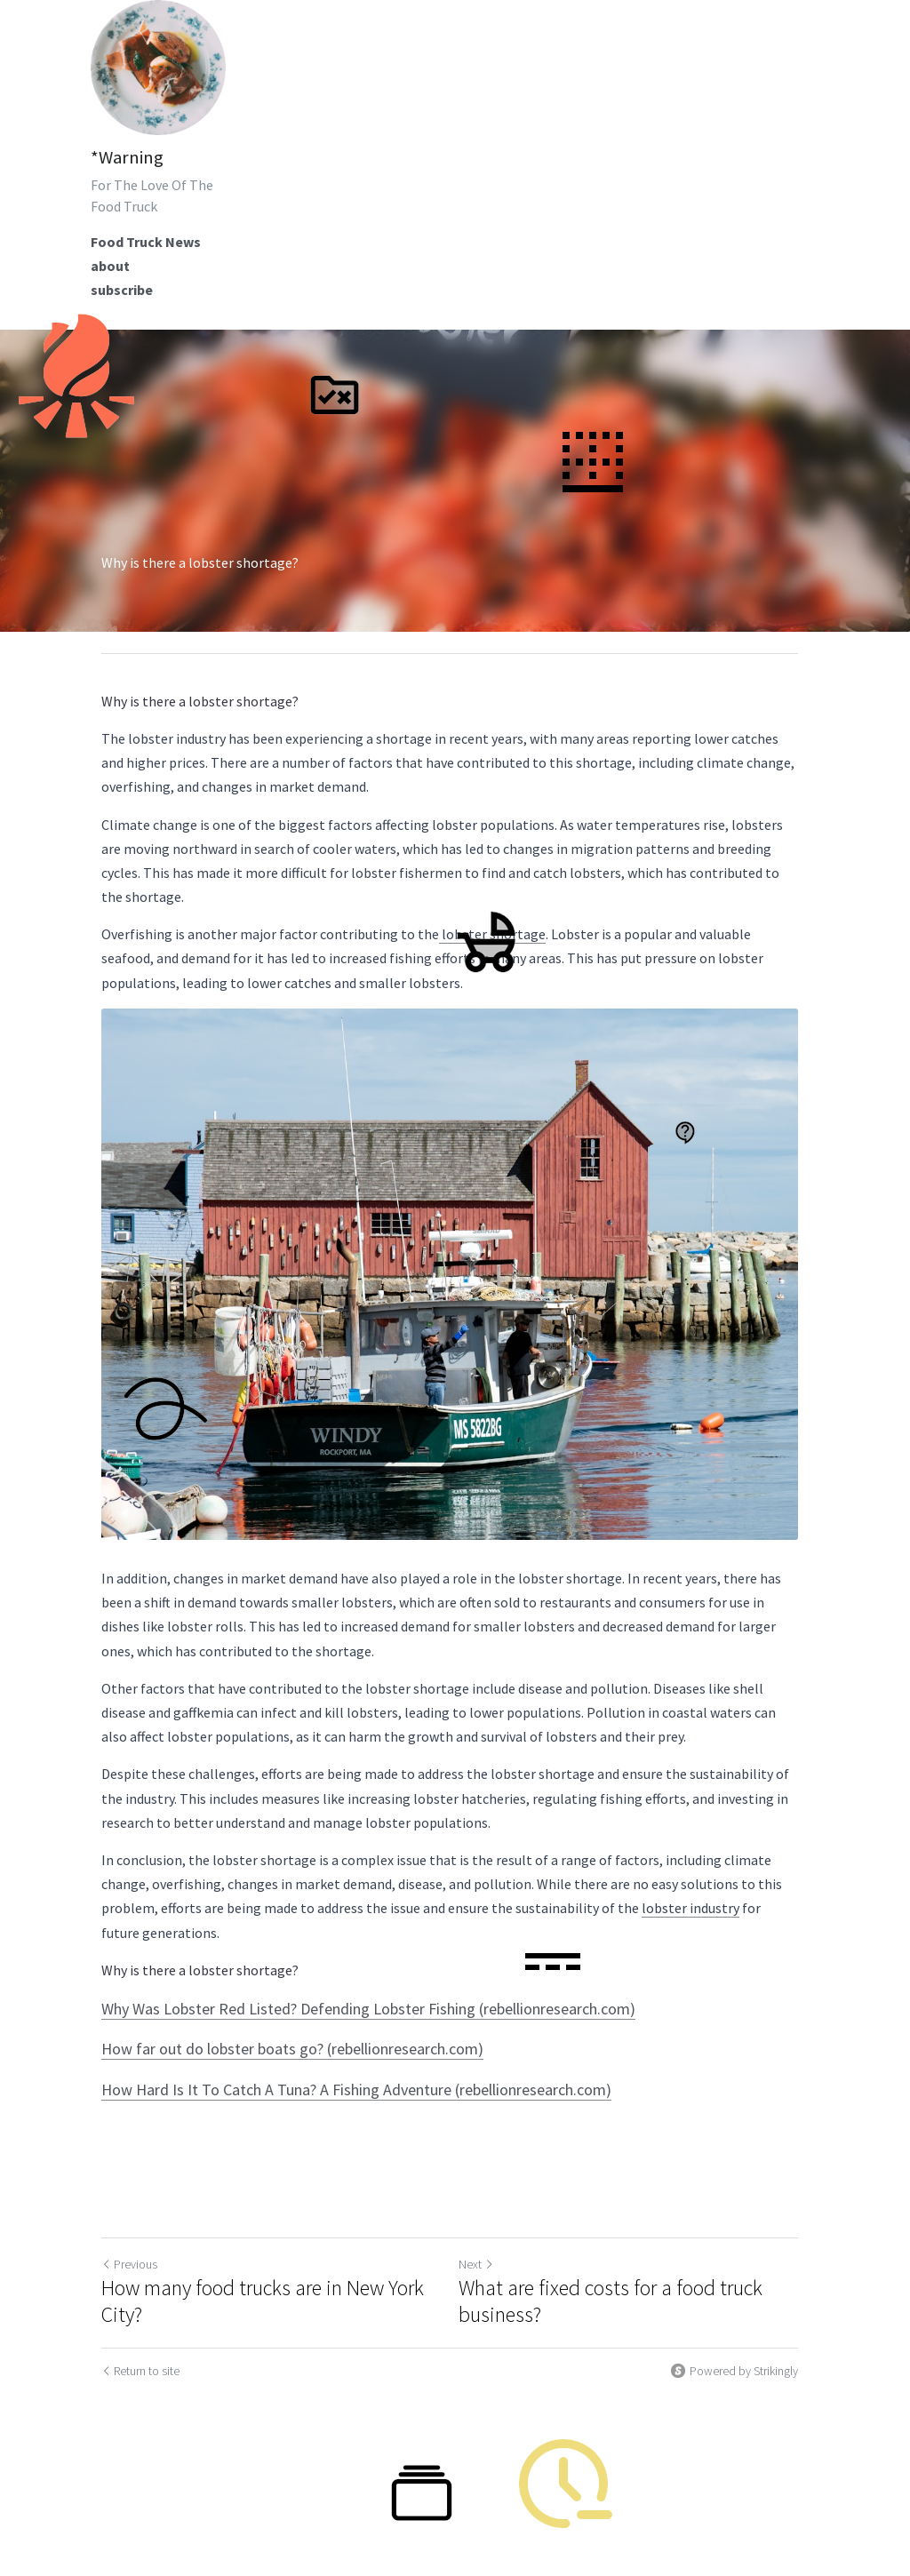 Image resolution: width=910 pixels, height=2576 pixels. What do you see at coordinates (161, 1408) in the screenshot?
I see `freehand drawing or sketch tool` at bounding box center [161, 1408].